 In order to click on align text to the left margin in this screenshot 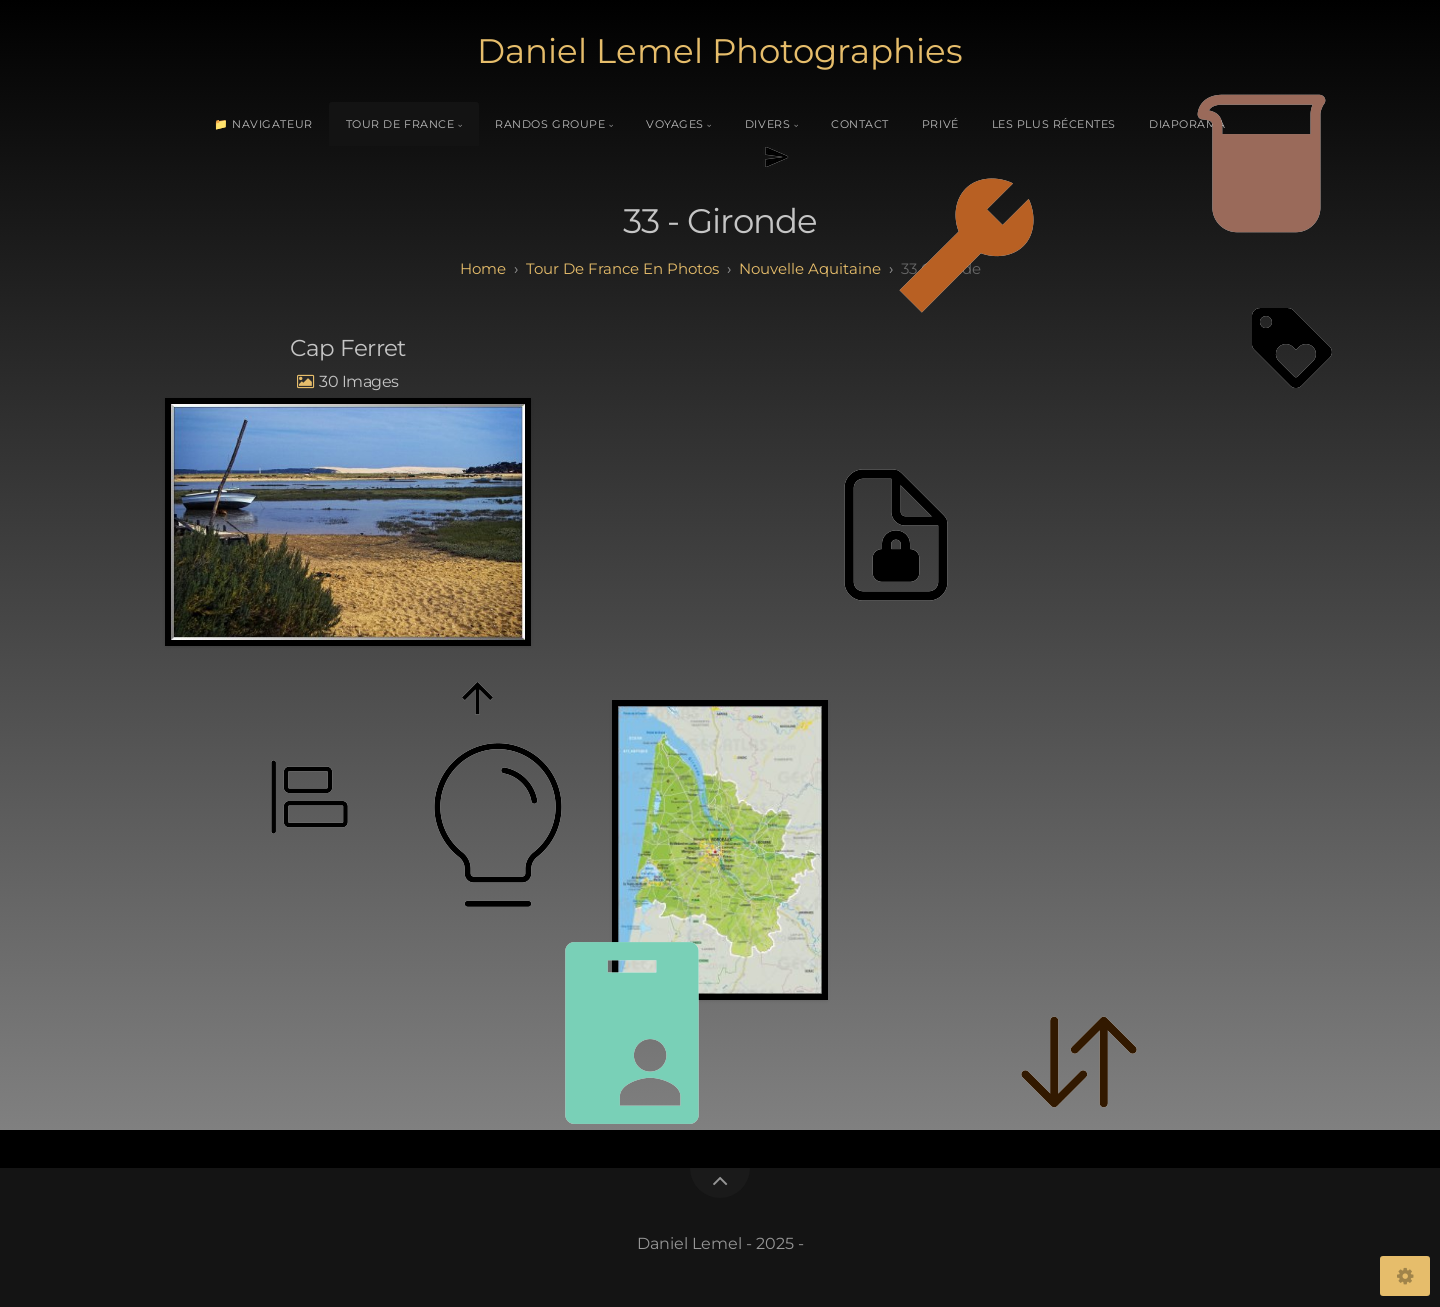, I will do `click(308, 797)`.